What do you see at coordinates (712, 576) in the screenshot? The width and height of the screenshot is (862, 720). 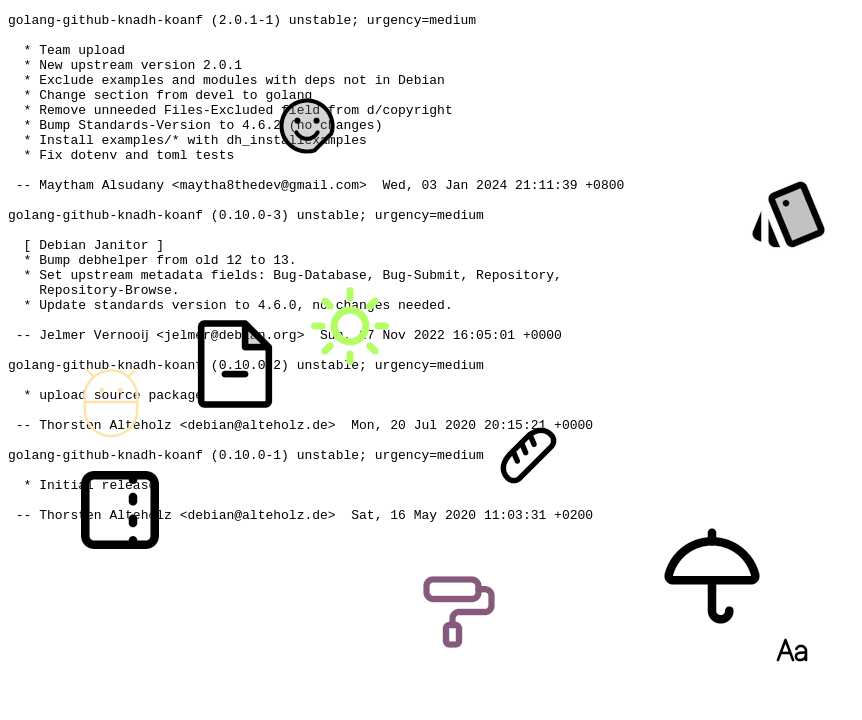 I see `view weather protection or rain forecast` at bounding box center [712, 576].